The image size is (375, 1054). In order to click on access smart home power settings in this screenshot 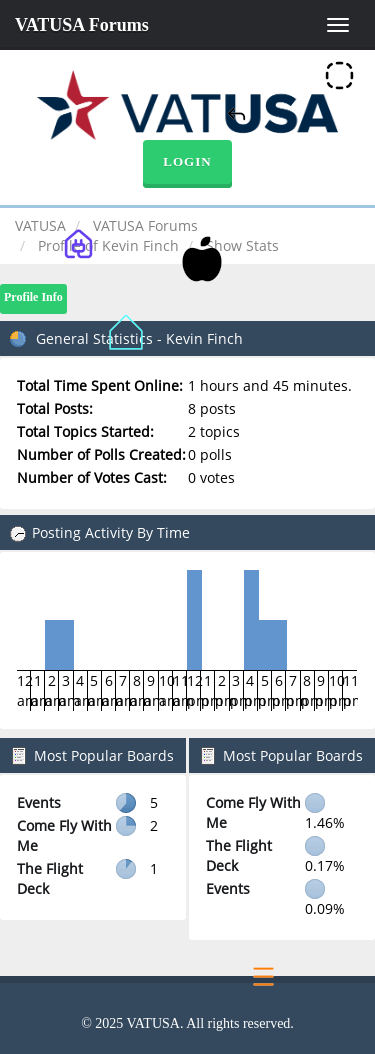, I will do `click(78, 244)`.